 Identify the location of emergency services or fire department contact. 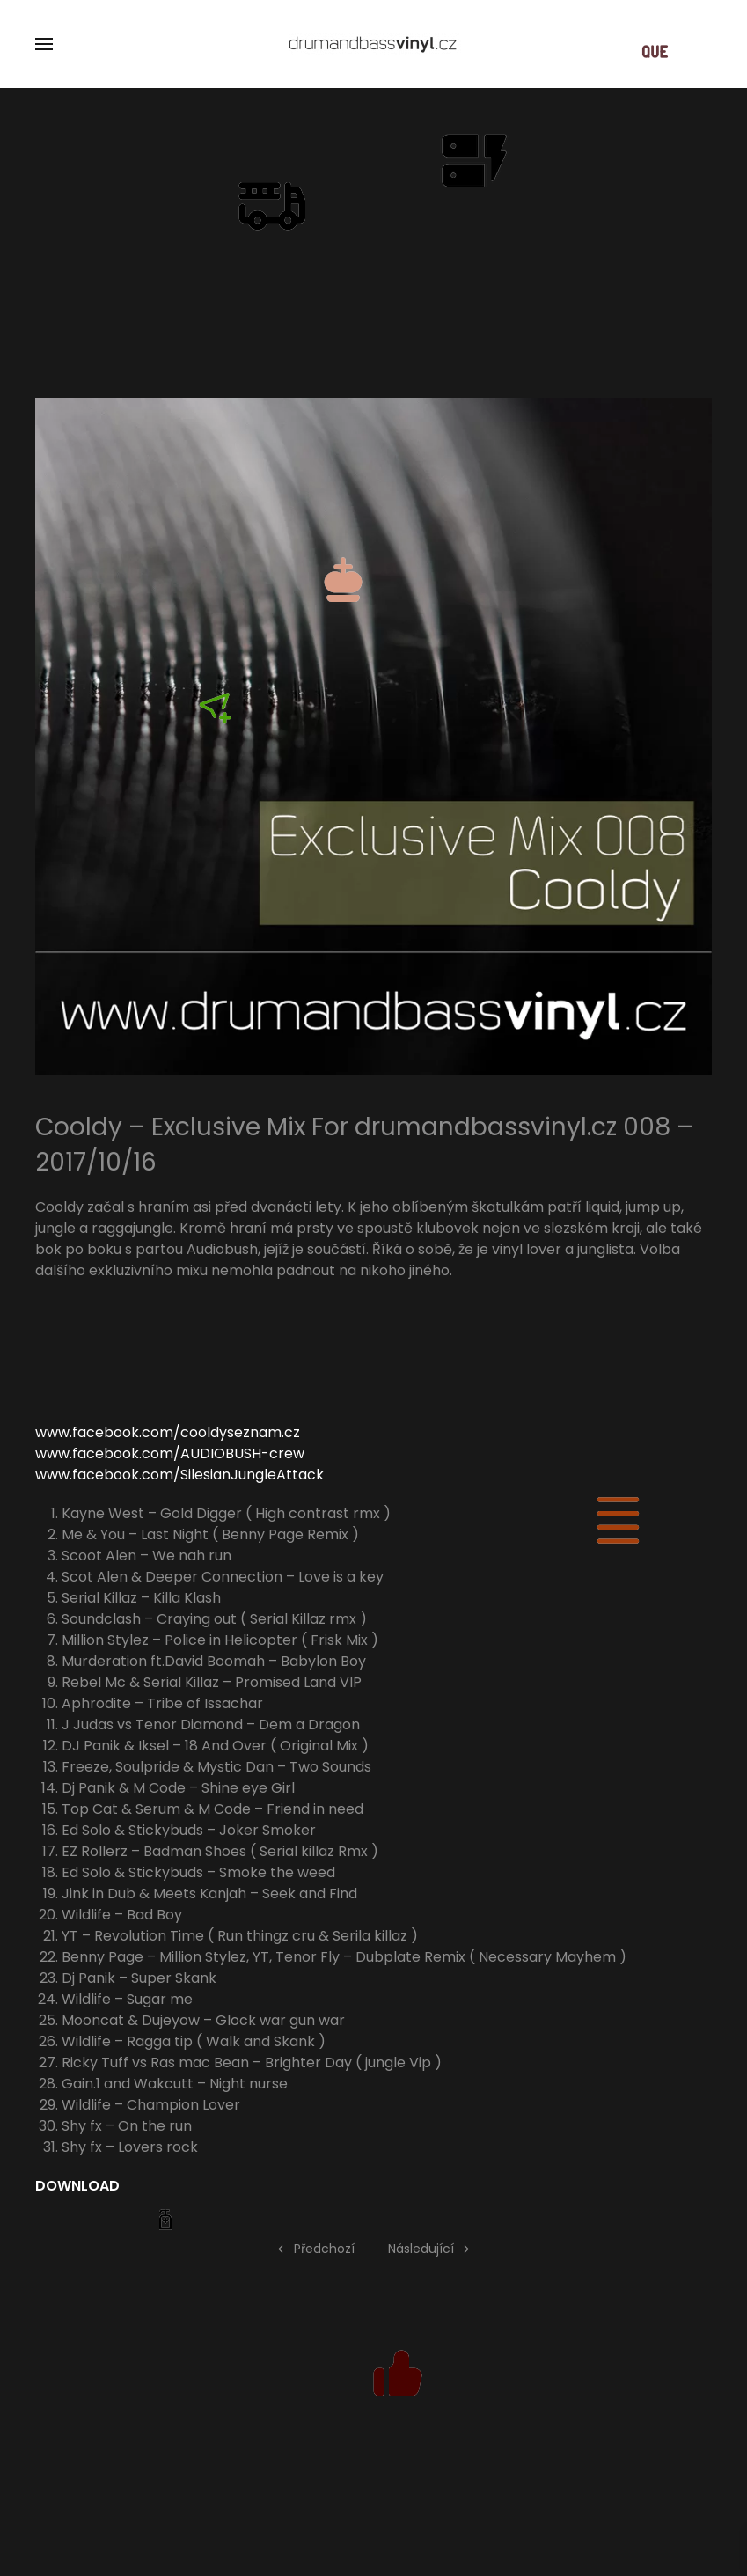
(270, 202).